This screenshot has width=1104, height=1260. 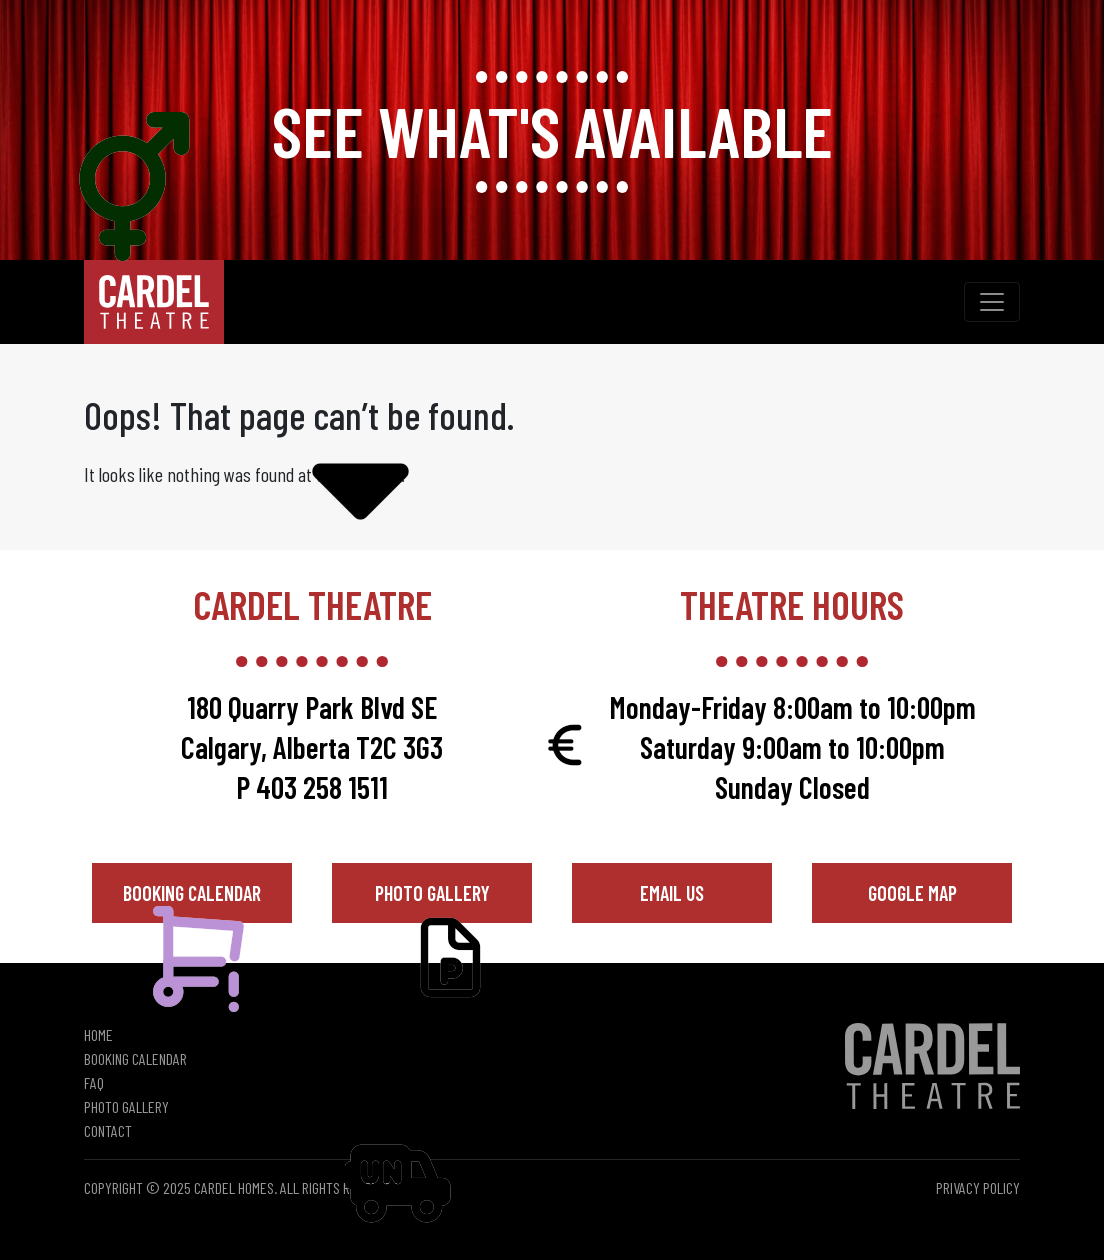 What do you see at coordinates (450, 957) in the screenshot?
I see `open a powerpoint file` at bounding box center [450, 957].